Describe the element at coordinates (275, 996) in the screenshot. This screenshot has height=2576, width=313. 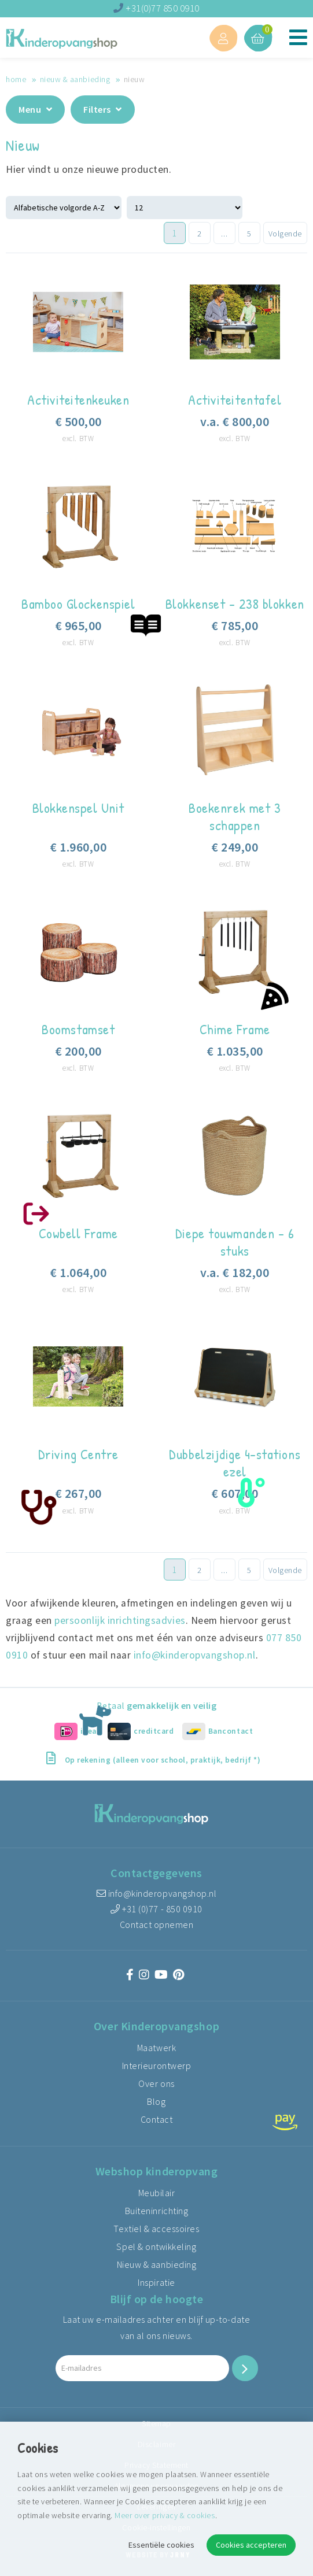
I see `browse food delivery options` at that location.